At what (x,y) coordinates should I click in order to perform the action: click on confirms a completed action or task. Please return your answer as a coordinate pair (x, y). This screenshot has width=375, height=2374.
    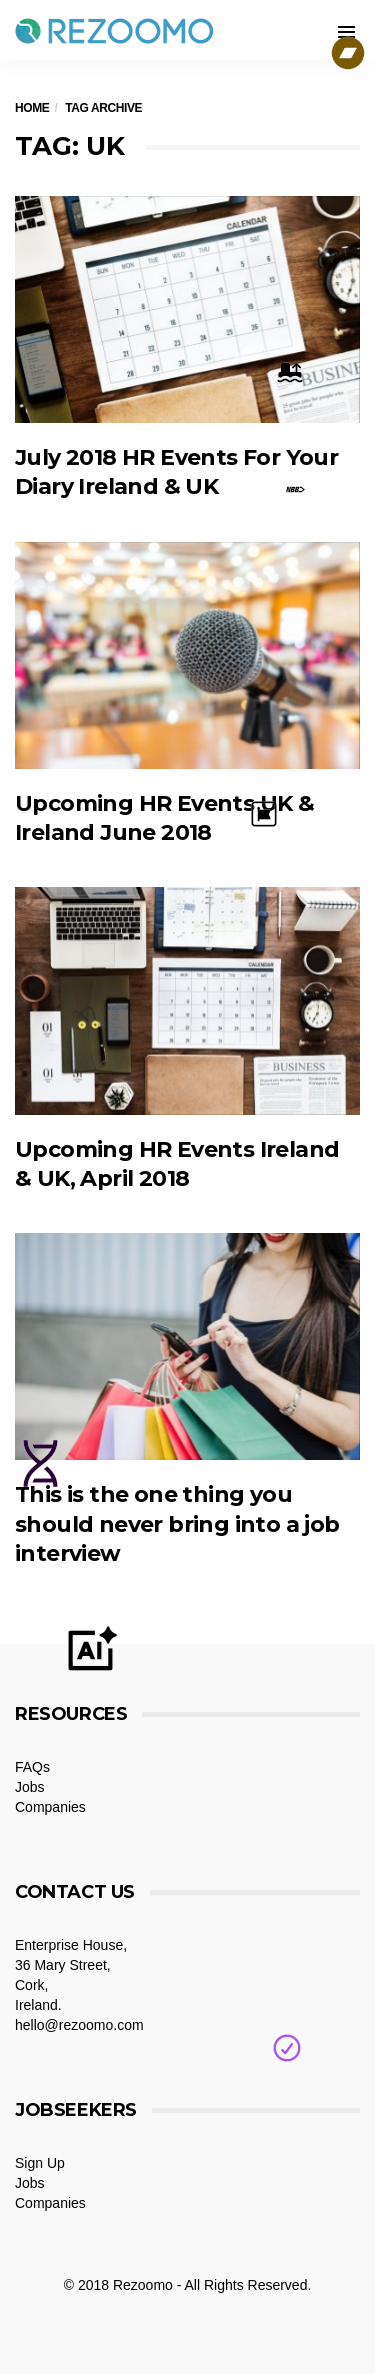
    Looking at the image, I should click on (287, 2048).